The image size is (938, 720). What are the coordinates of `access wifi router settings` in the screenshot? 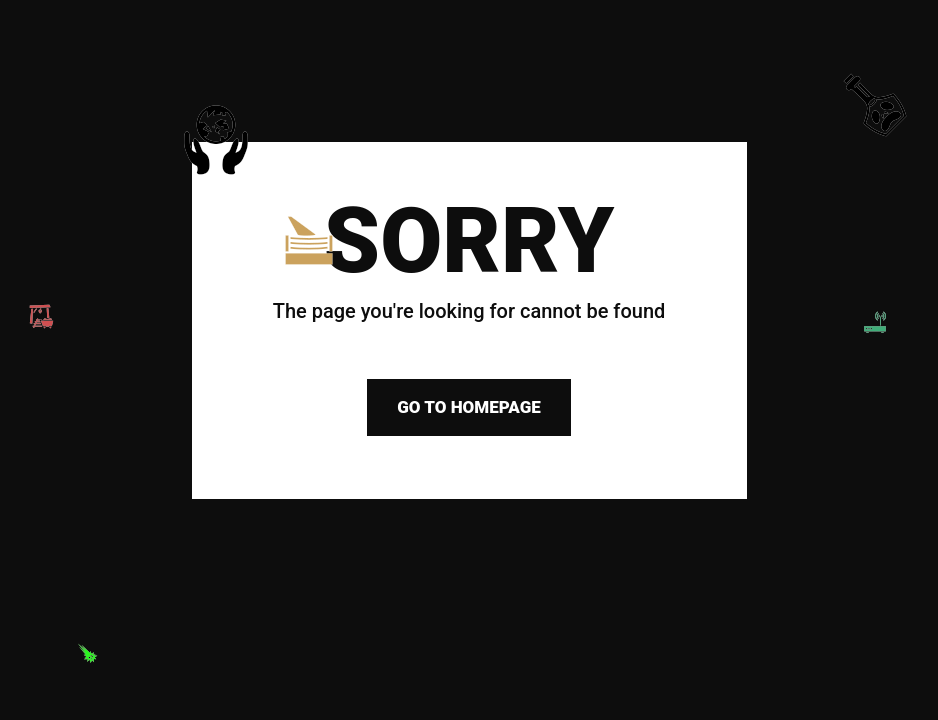 It's located at (875, 322).